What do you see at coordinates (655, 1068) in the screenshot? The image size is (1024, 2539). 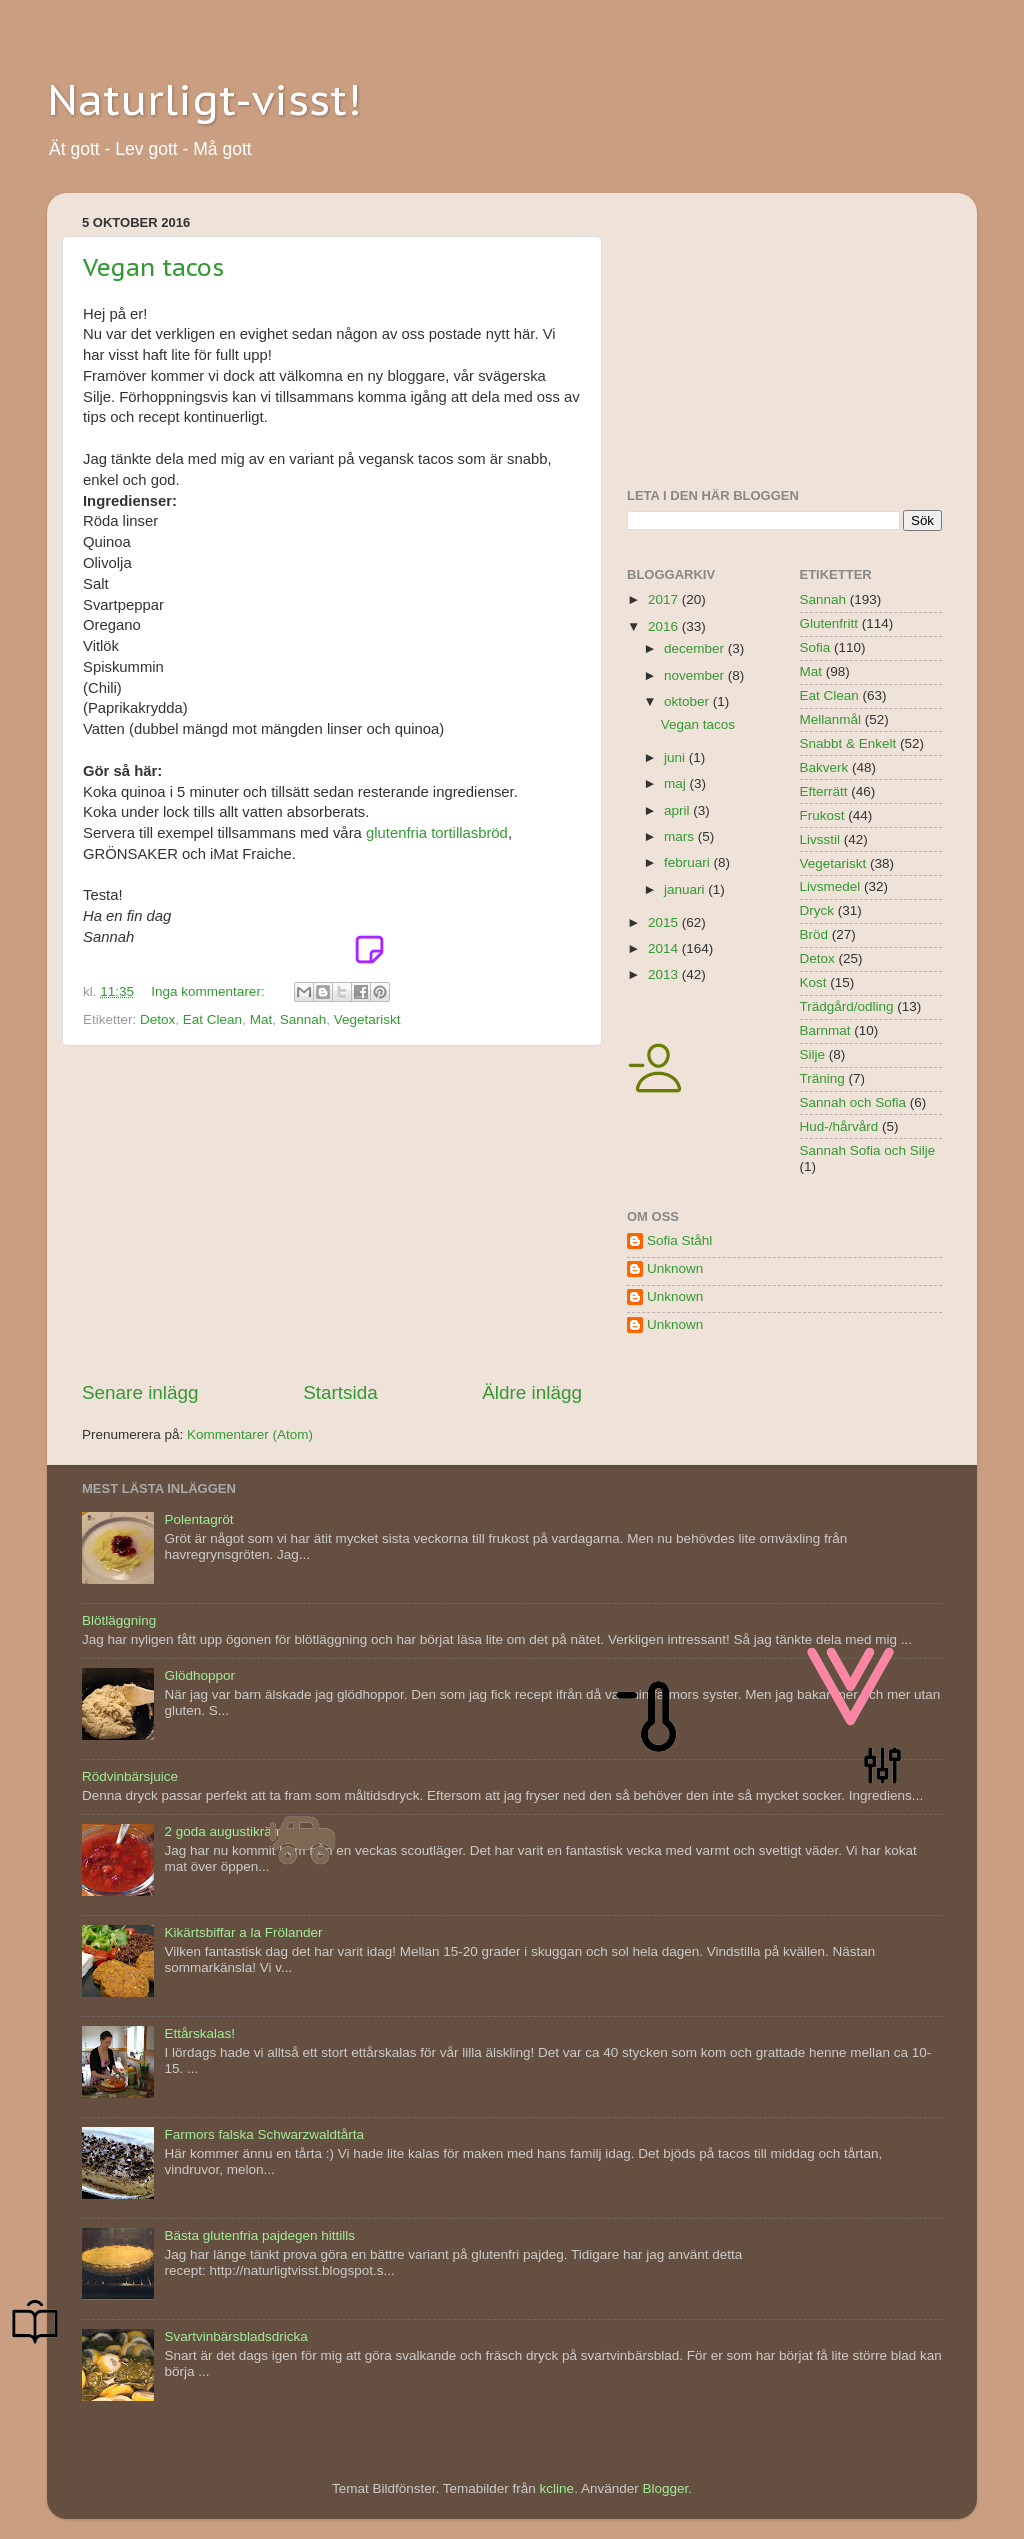 I see `remove a contact or friend` at bounding box center [655, 1068].